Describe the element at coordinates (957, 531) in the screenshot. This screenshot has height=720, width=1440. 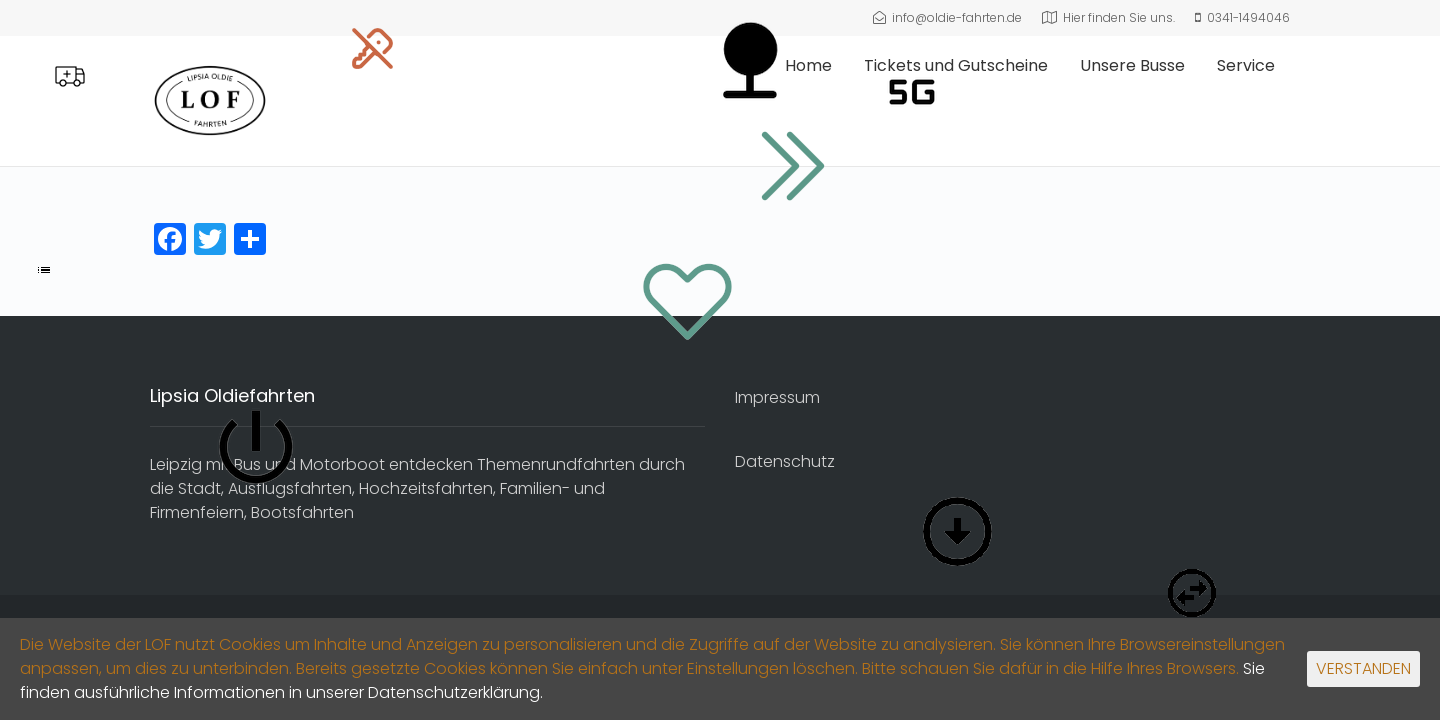
I see `download file or content` at that location.